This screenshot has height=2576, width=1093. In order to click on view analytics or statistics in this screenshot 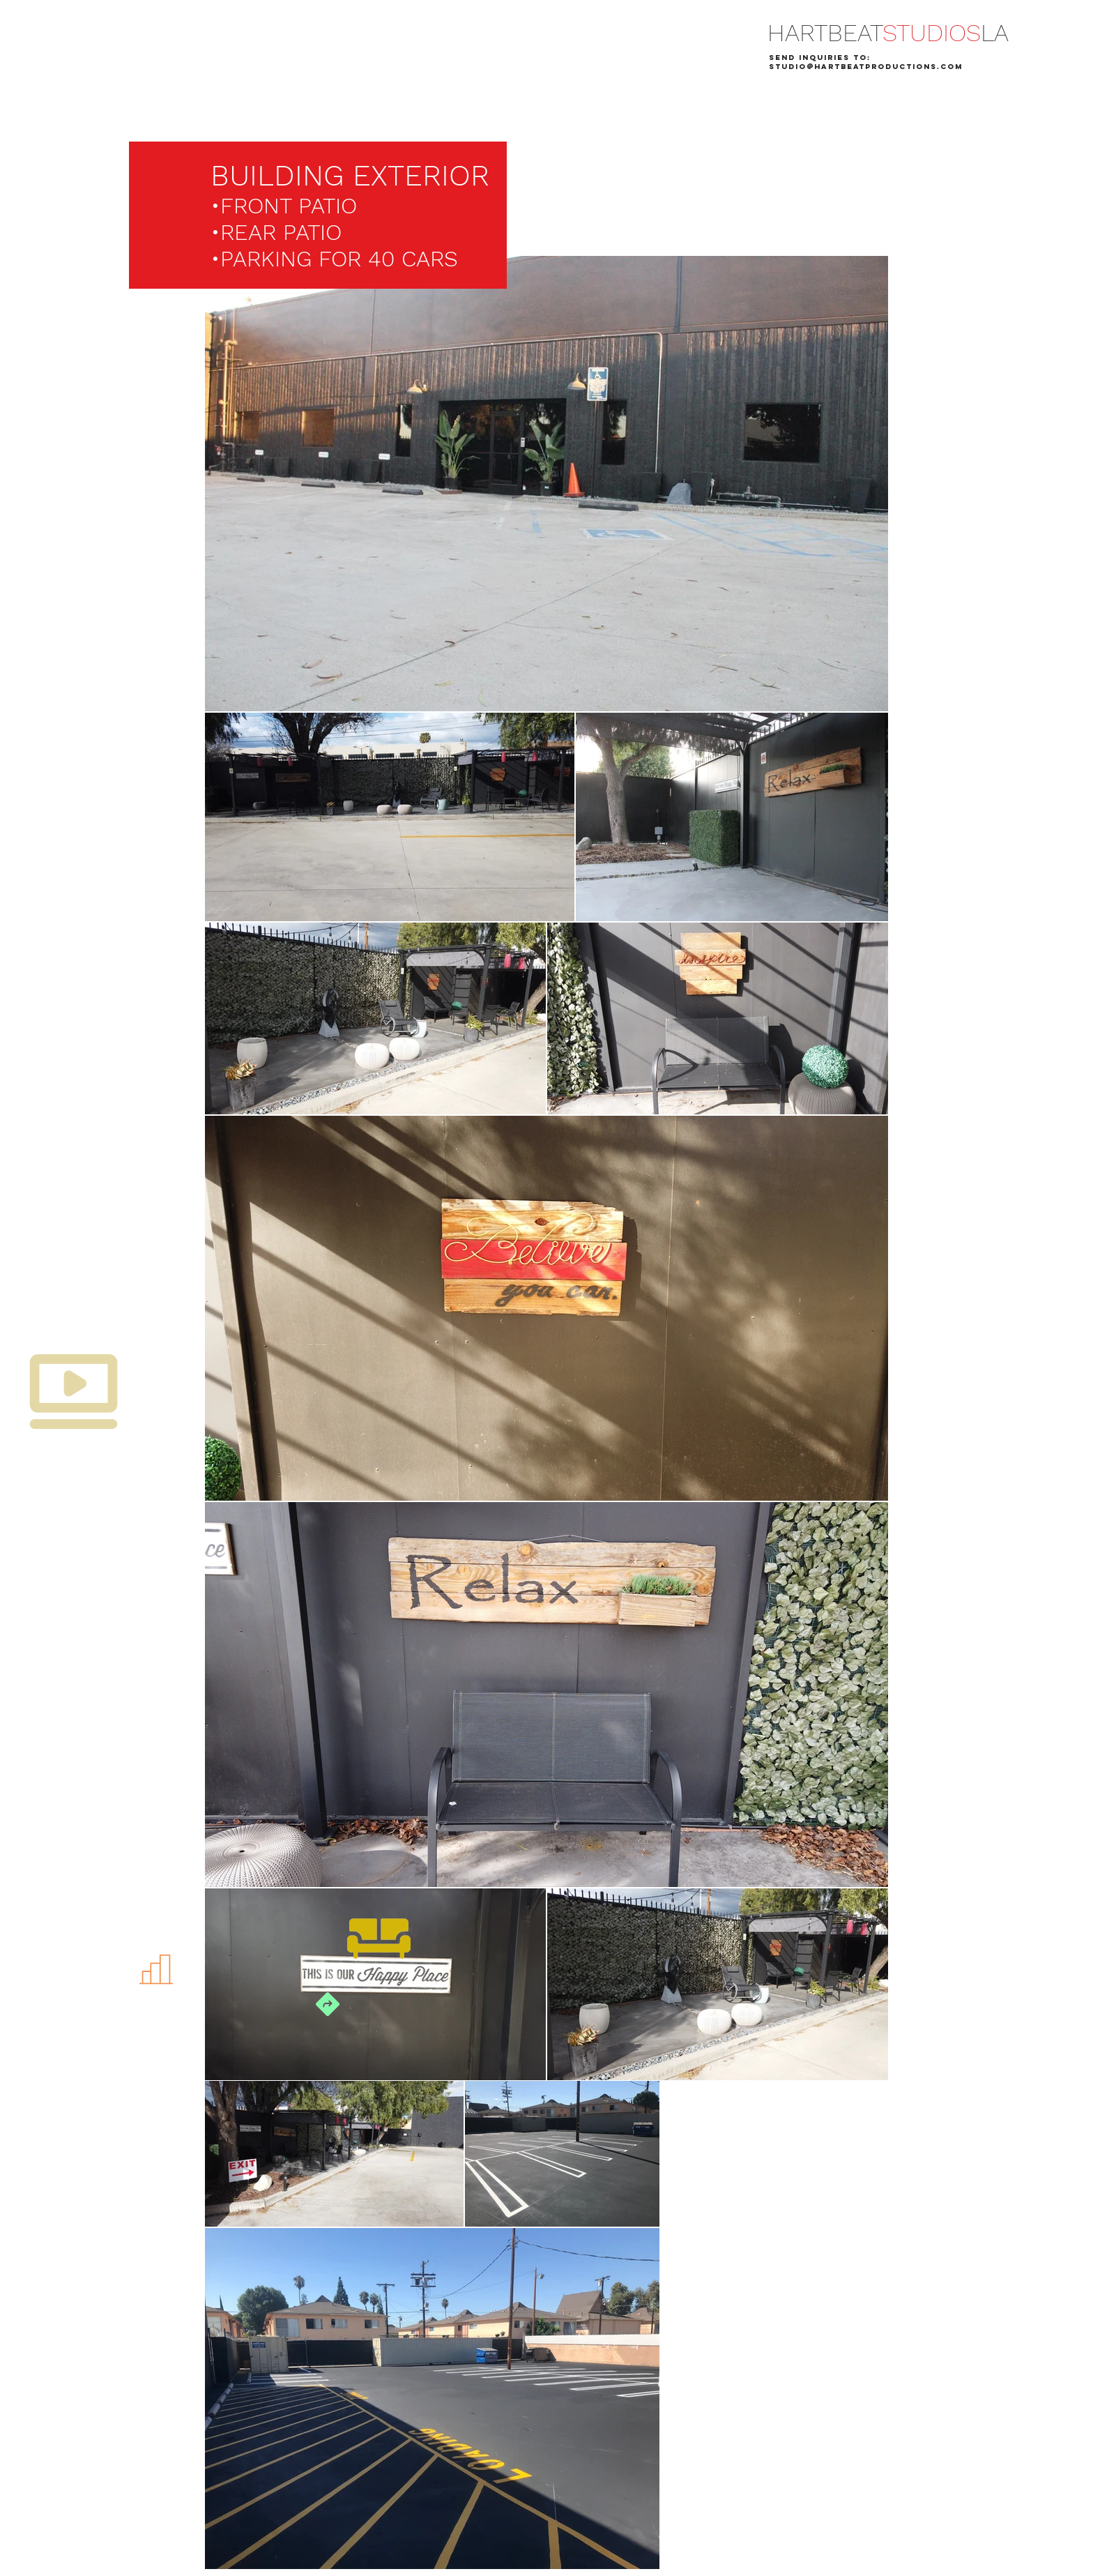, I will do `click(156, 1970)`.